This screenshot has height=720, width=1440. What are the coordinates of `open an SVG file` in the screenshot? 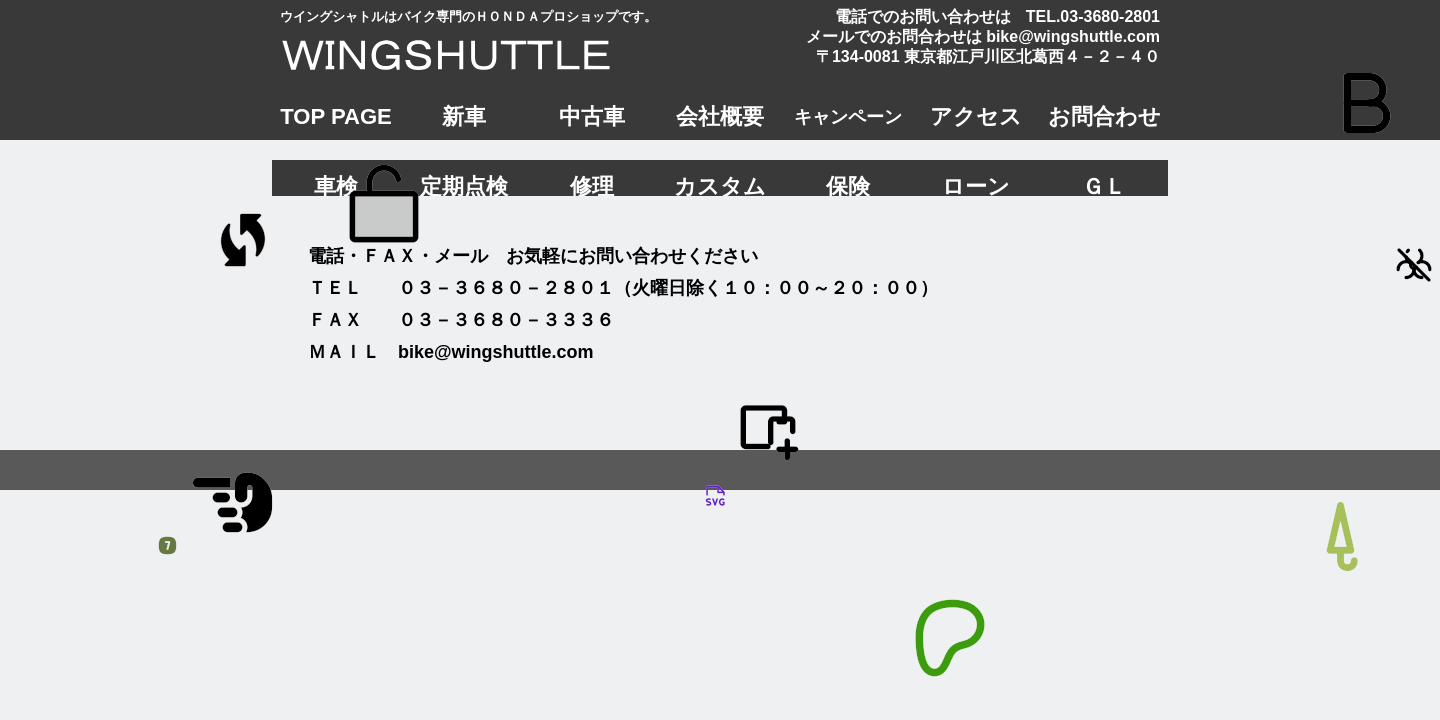 It's located at (715, 496).